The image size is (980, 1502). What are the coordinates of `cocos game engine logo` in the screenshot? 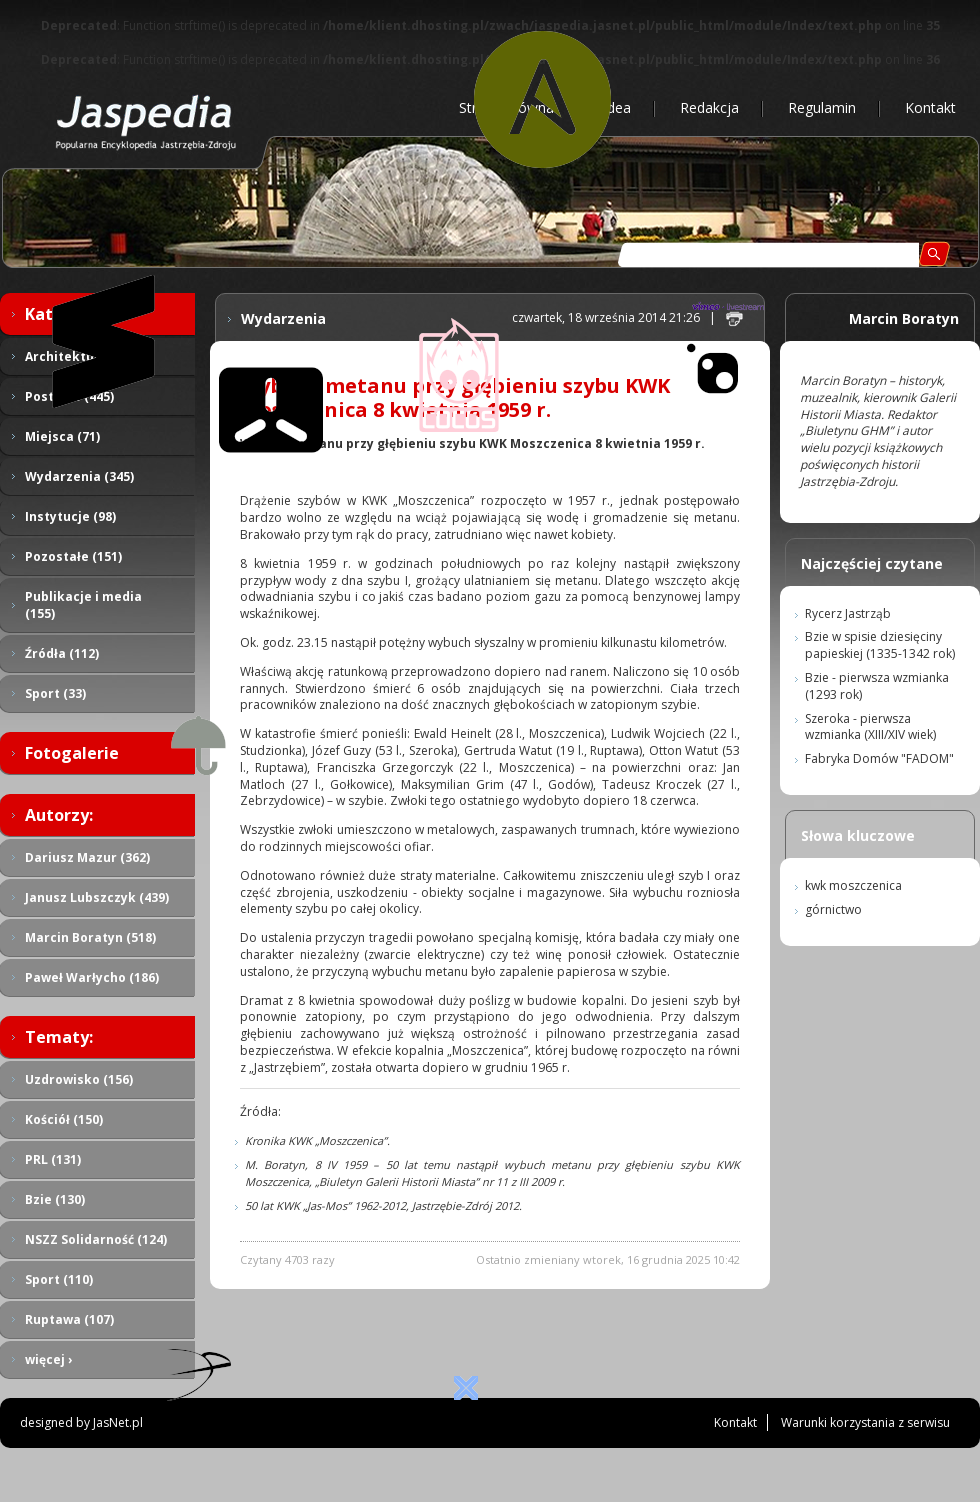 It's located at (459, 375).